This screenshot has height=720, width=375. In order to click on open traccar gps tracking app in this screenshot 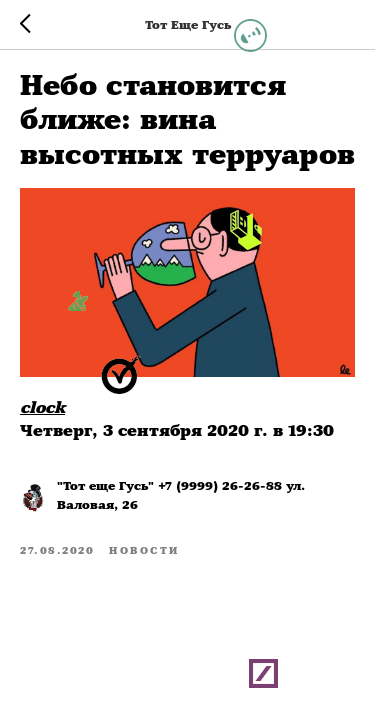, I will do `click(250, 35)`.